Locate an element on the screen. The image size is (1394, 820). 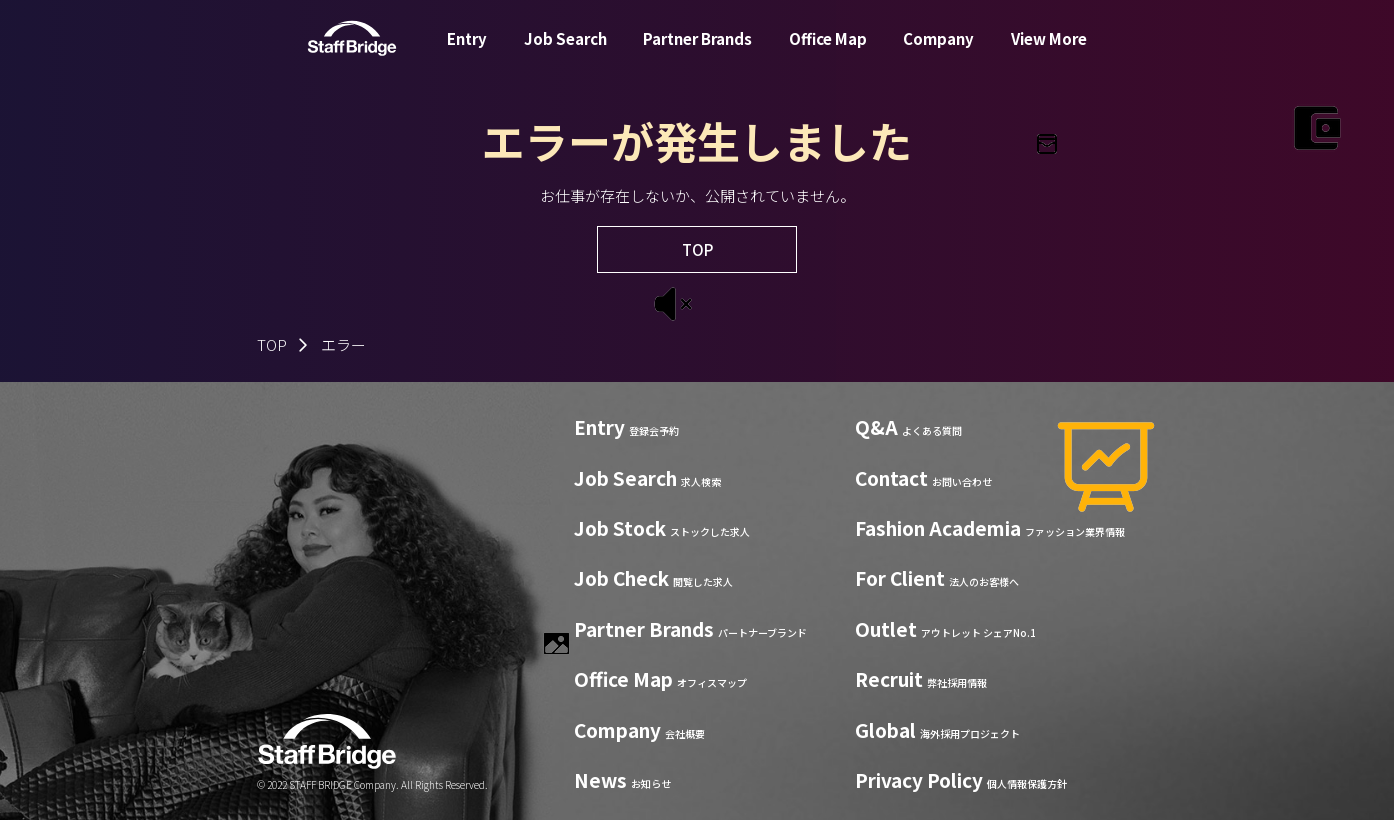
view presentation or slideshow is located at coordinates (1106, 467).